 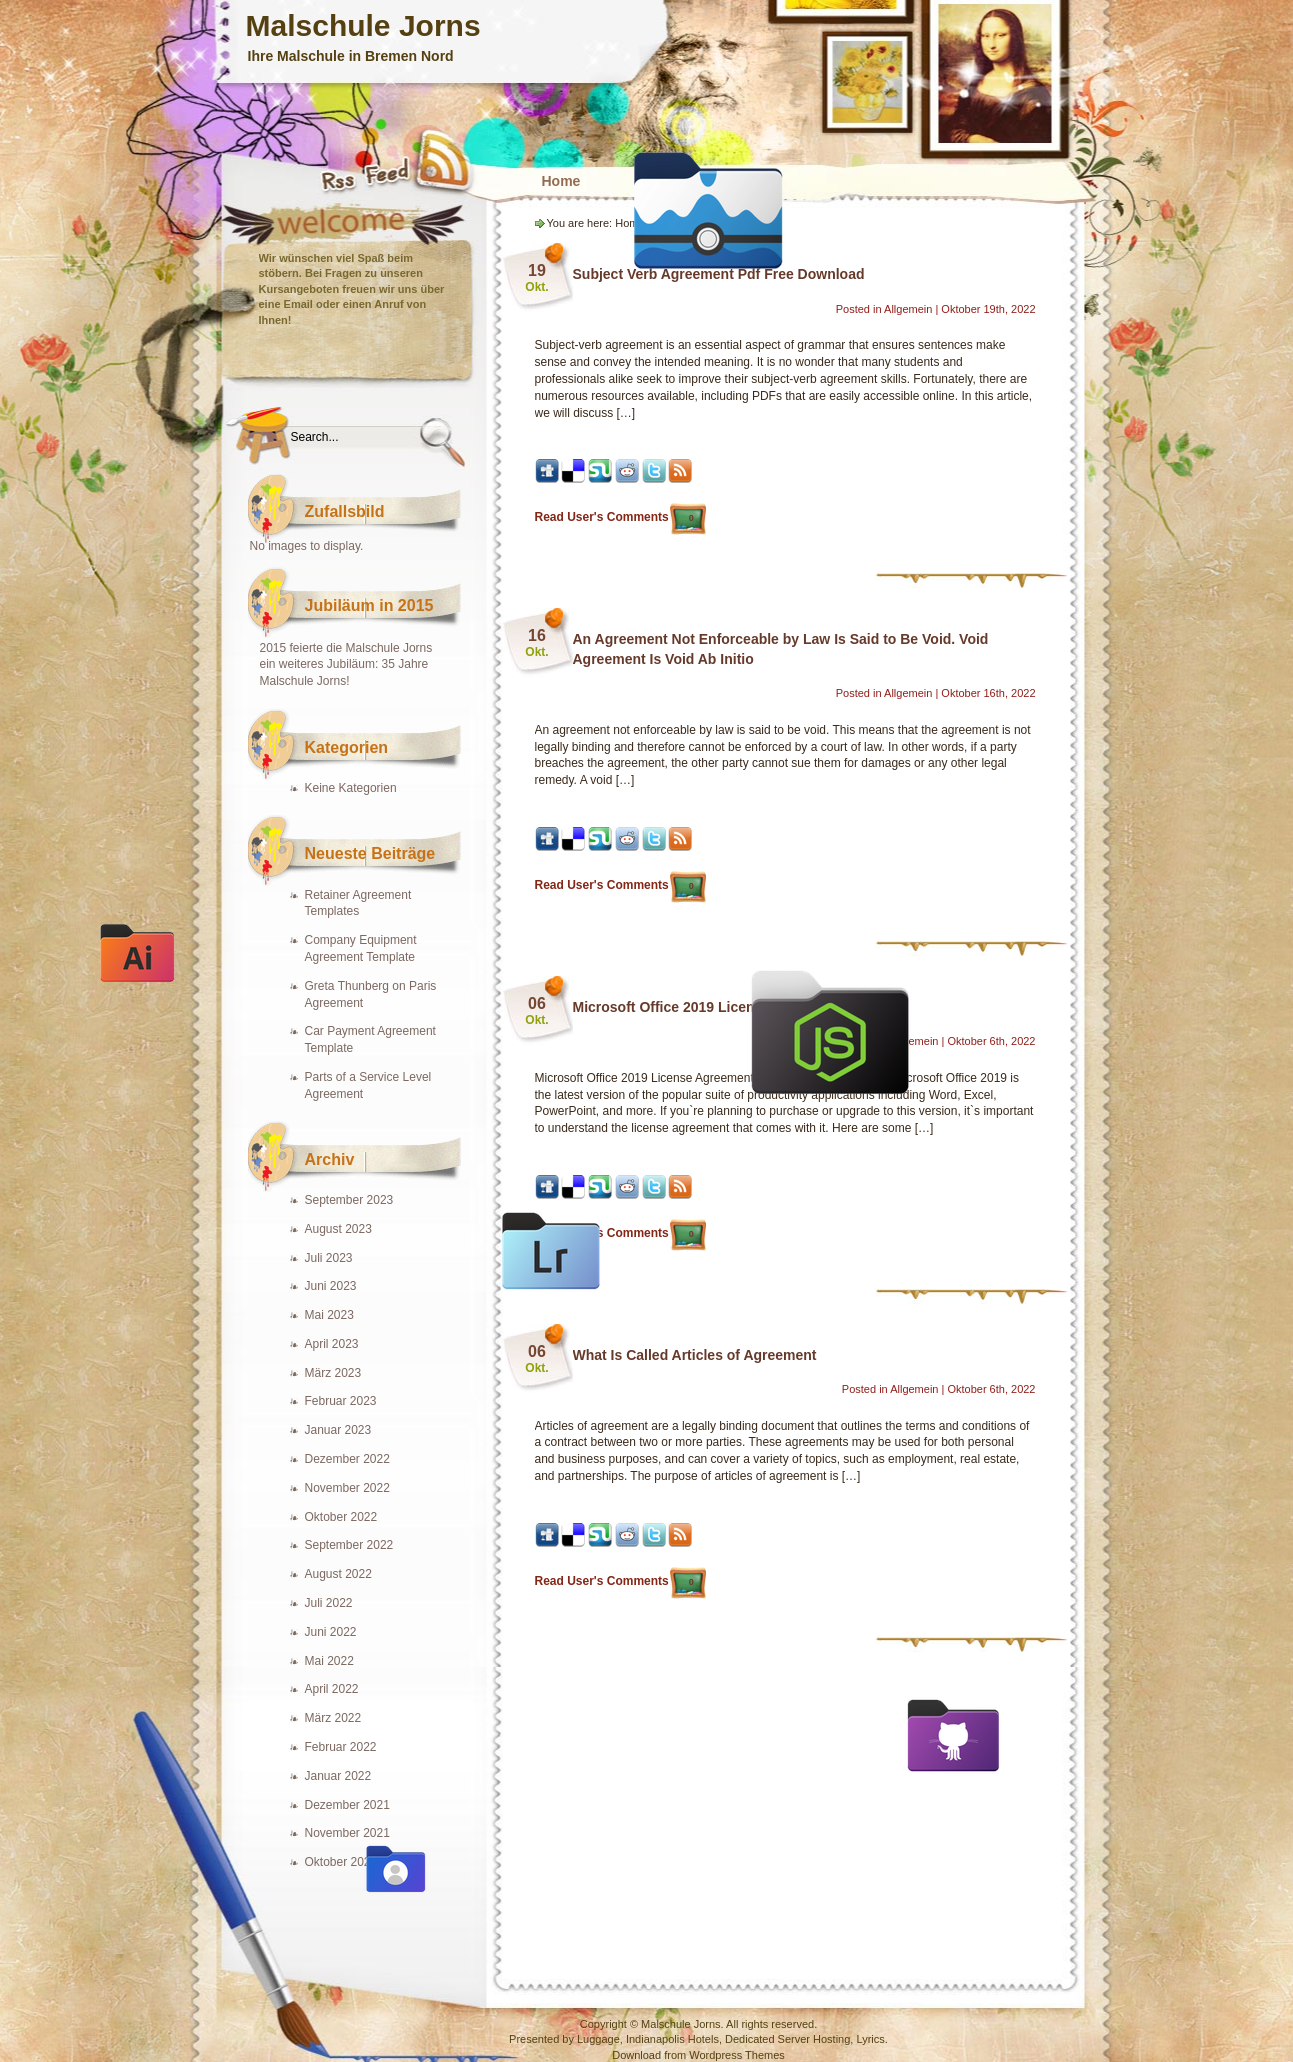 What do you see at coordinates (395, 1870) in the screenshot?
I see `open user profile folder` at bounding box center [395, 1870].